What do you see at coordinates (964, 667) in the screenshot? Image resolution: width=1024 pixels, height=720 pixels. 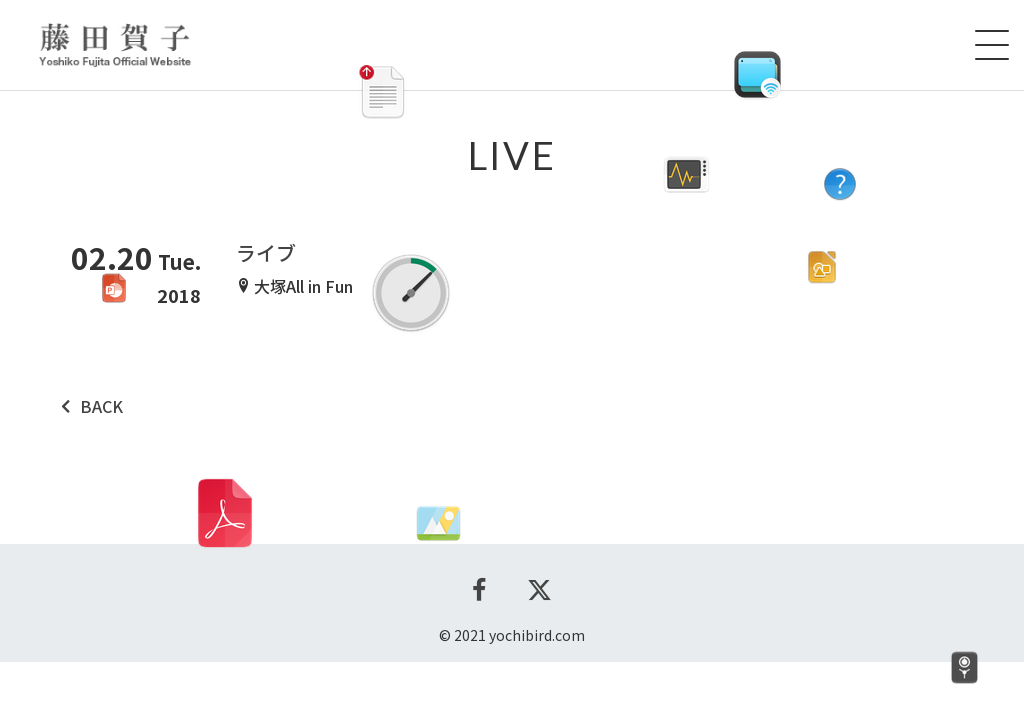 I see `archive selected email messages` at bounding box center [964, 667].